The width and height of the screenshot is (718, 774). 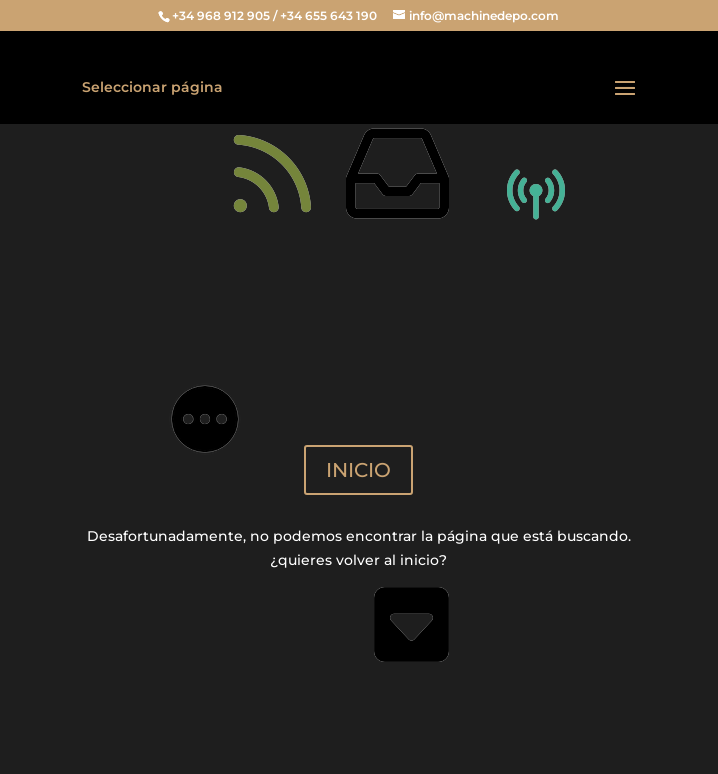 What do you see at coordinates (272, 173) in the screenshot?
I see `subscribe to RSS feed` at bounding box center [272, 173].